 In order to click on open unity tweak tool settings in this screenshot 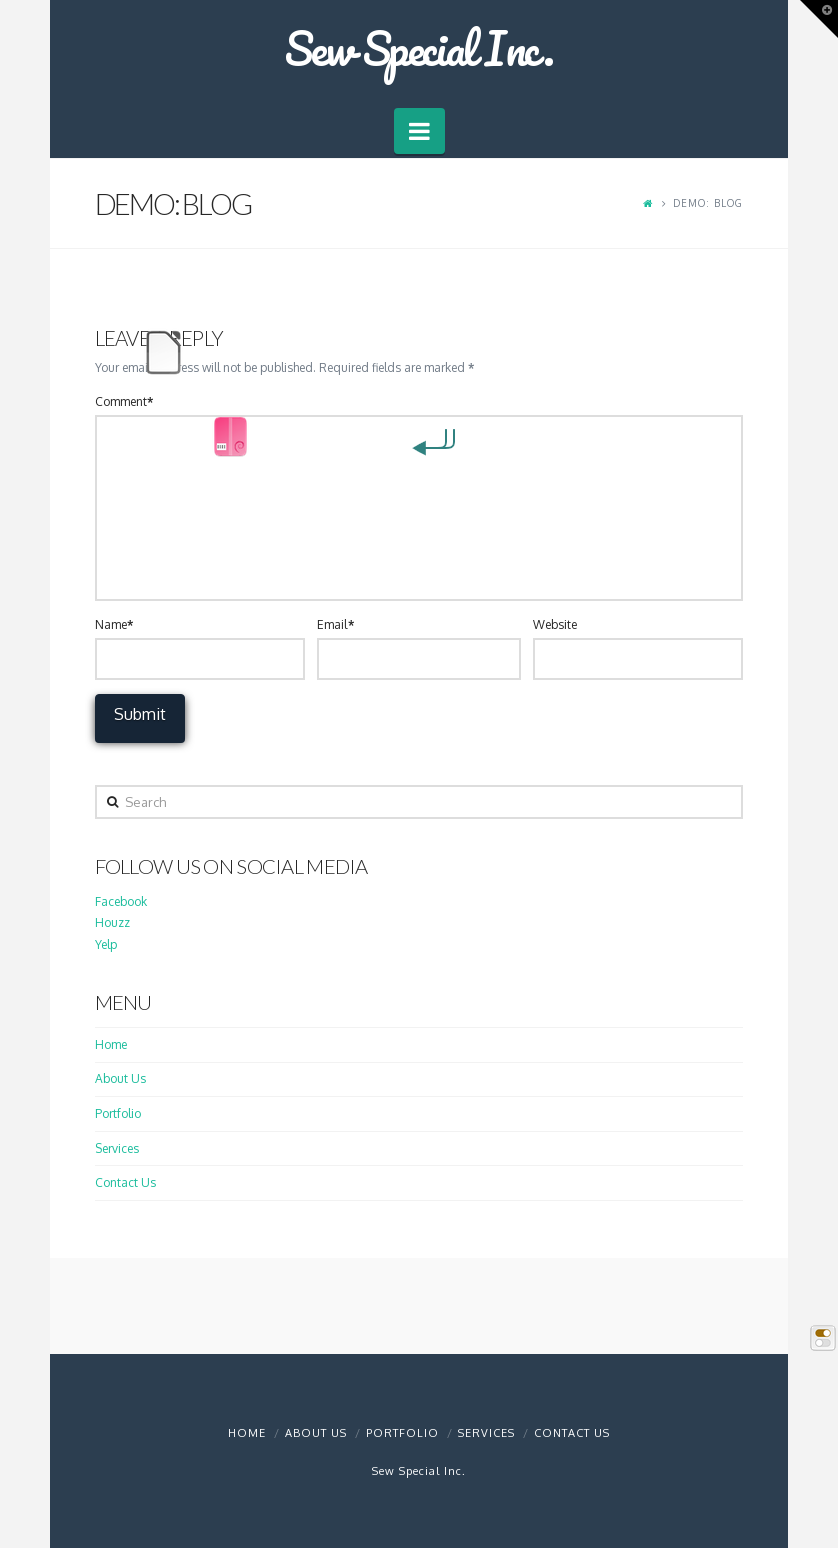, I will do `click(823, 1338)`.